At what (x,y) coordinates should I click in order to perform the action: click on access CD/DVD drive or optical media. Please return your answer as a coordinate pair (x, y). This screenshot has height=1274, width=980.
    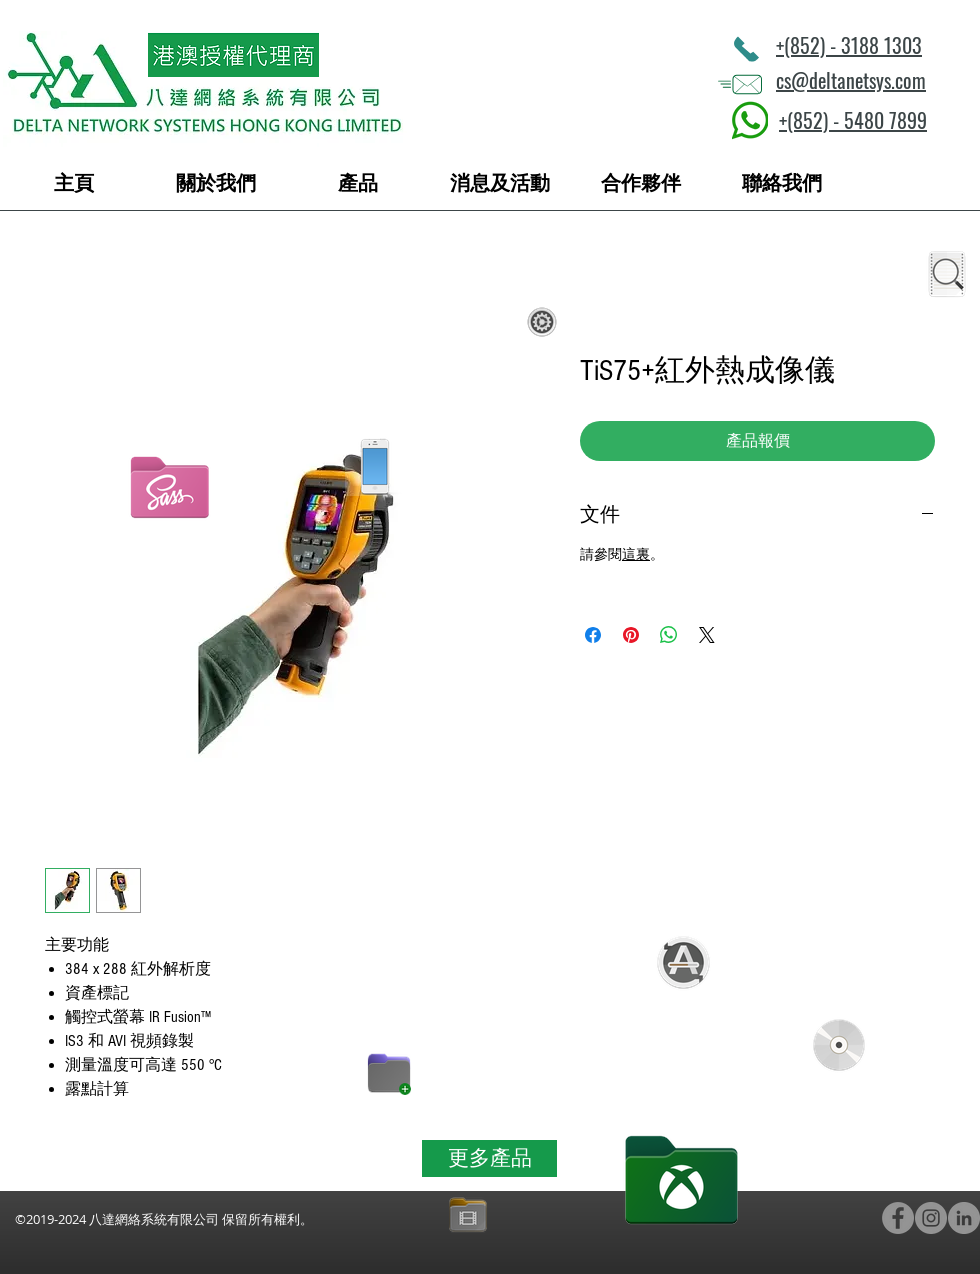
    Looking at the image, I should click on (839, 1045).